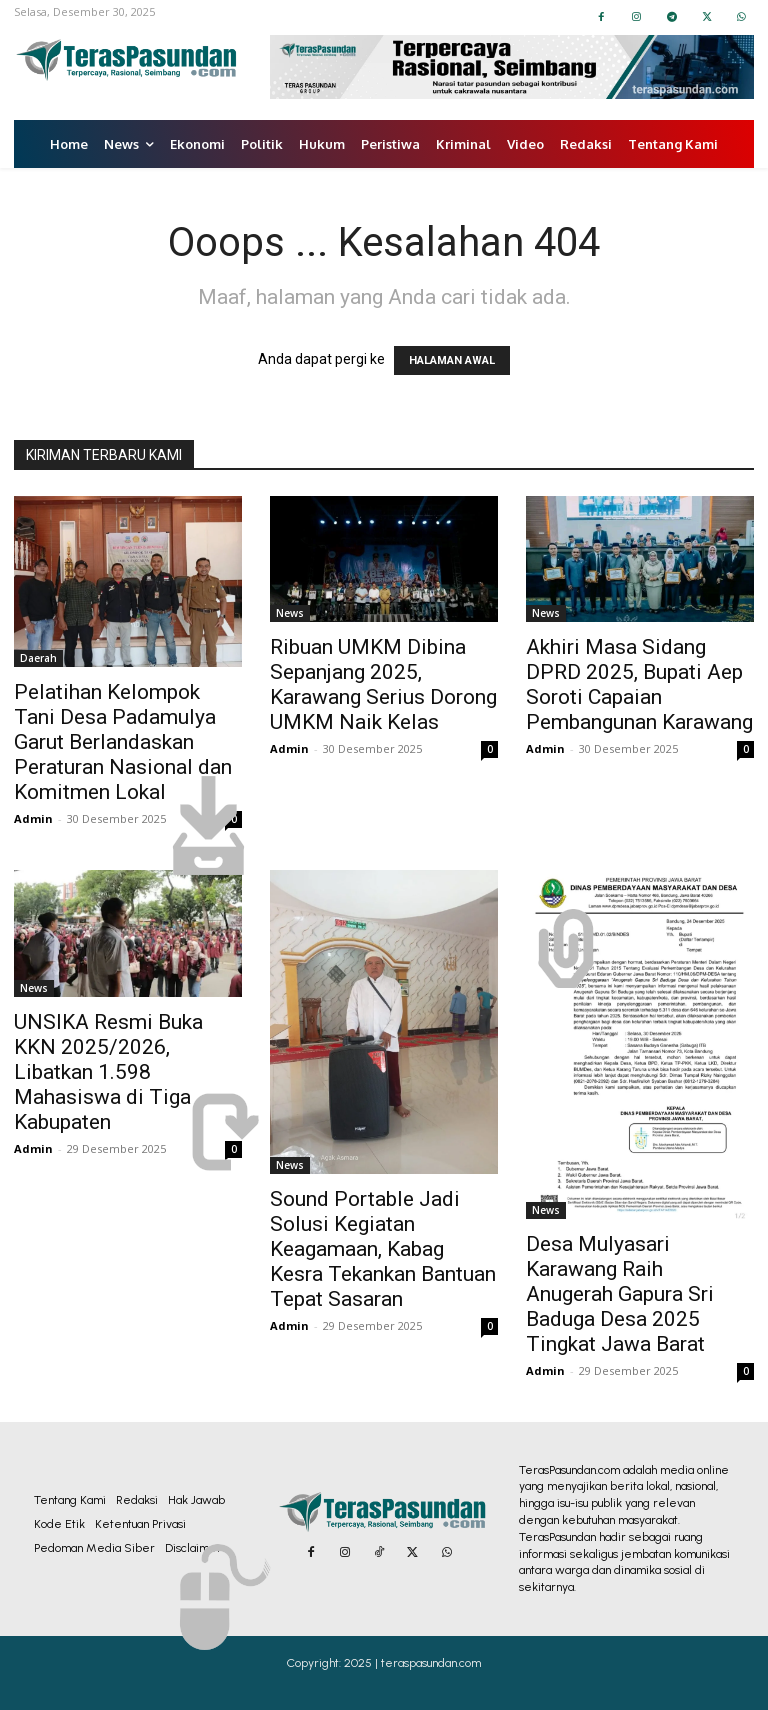 The image size is (768, 1710). What do you see at coordinates (208, 825) in the screenshot?
I see `save the current document` at bounding box center [208, 825].